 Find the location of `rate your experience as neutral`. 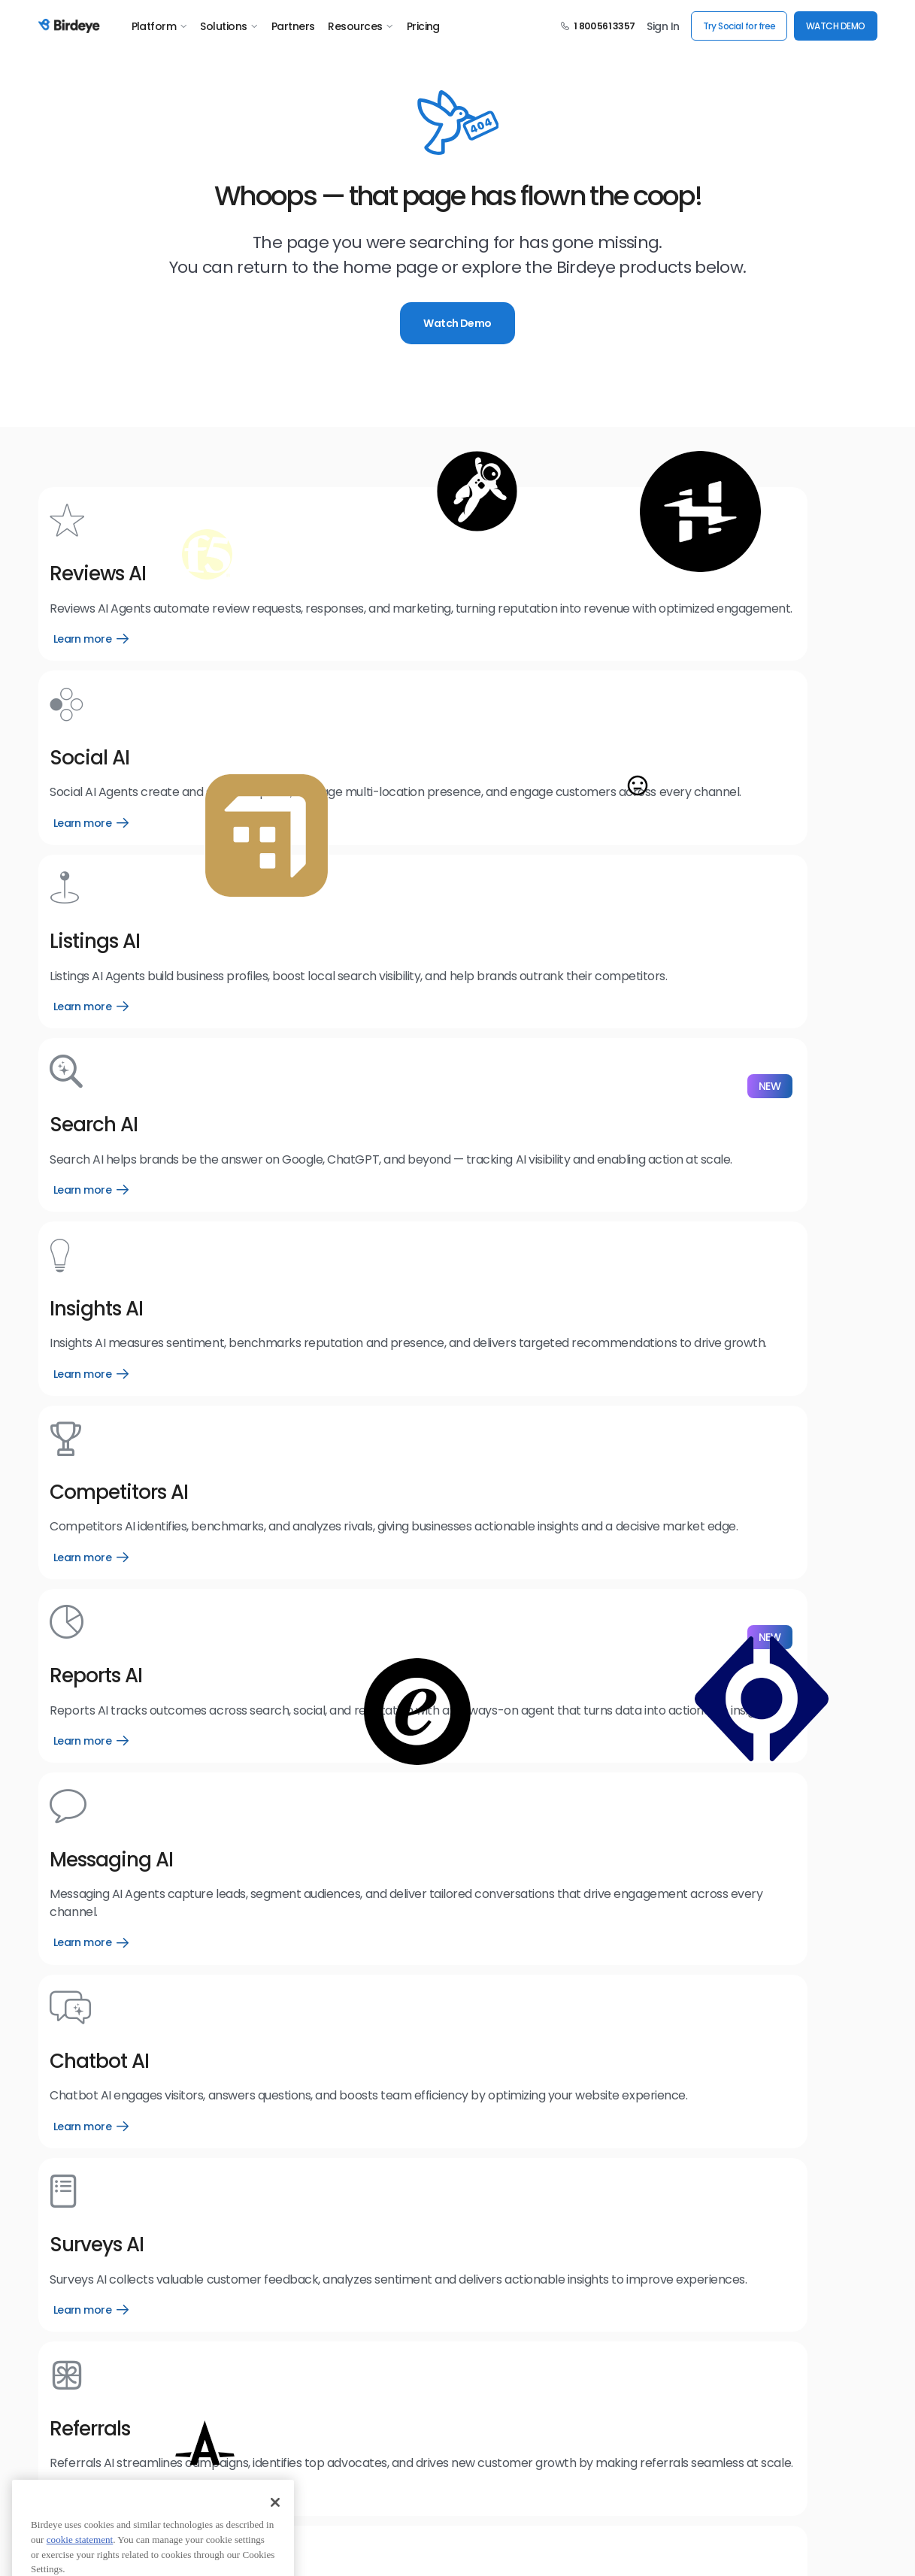

rate your experience as neutral is located at coordinates (638, 786).